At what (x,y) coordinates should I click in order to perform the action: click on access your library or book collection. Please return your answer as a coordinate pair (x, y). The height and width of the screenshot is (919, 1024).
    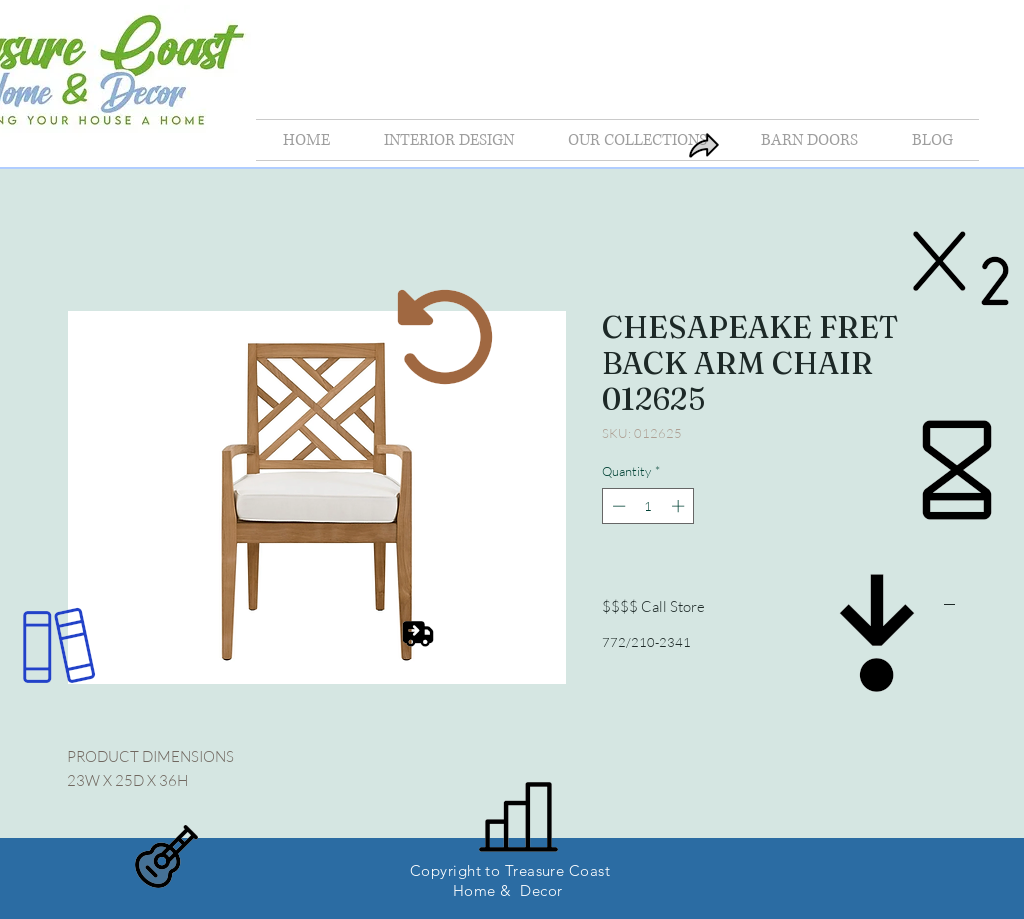
    Looking at the image, I should click on (56, 647).